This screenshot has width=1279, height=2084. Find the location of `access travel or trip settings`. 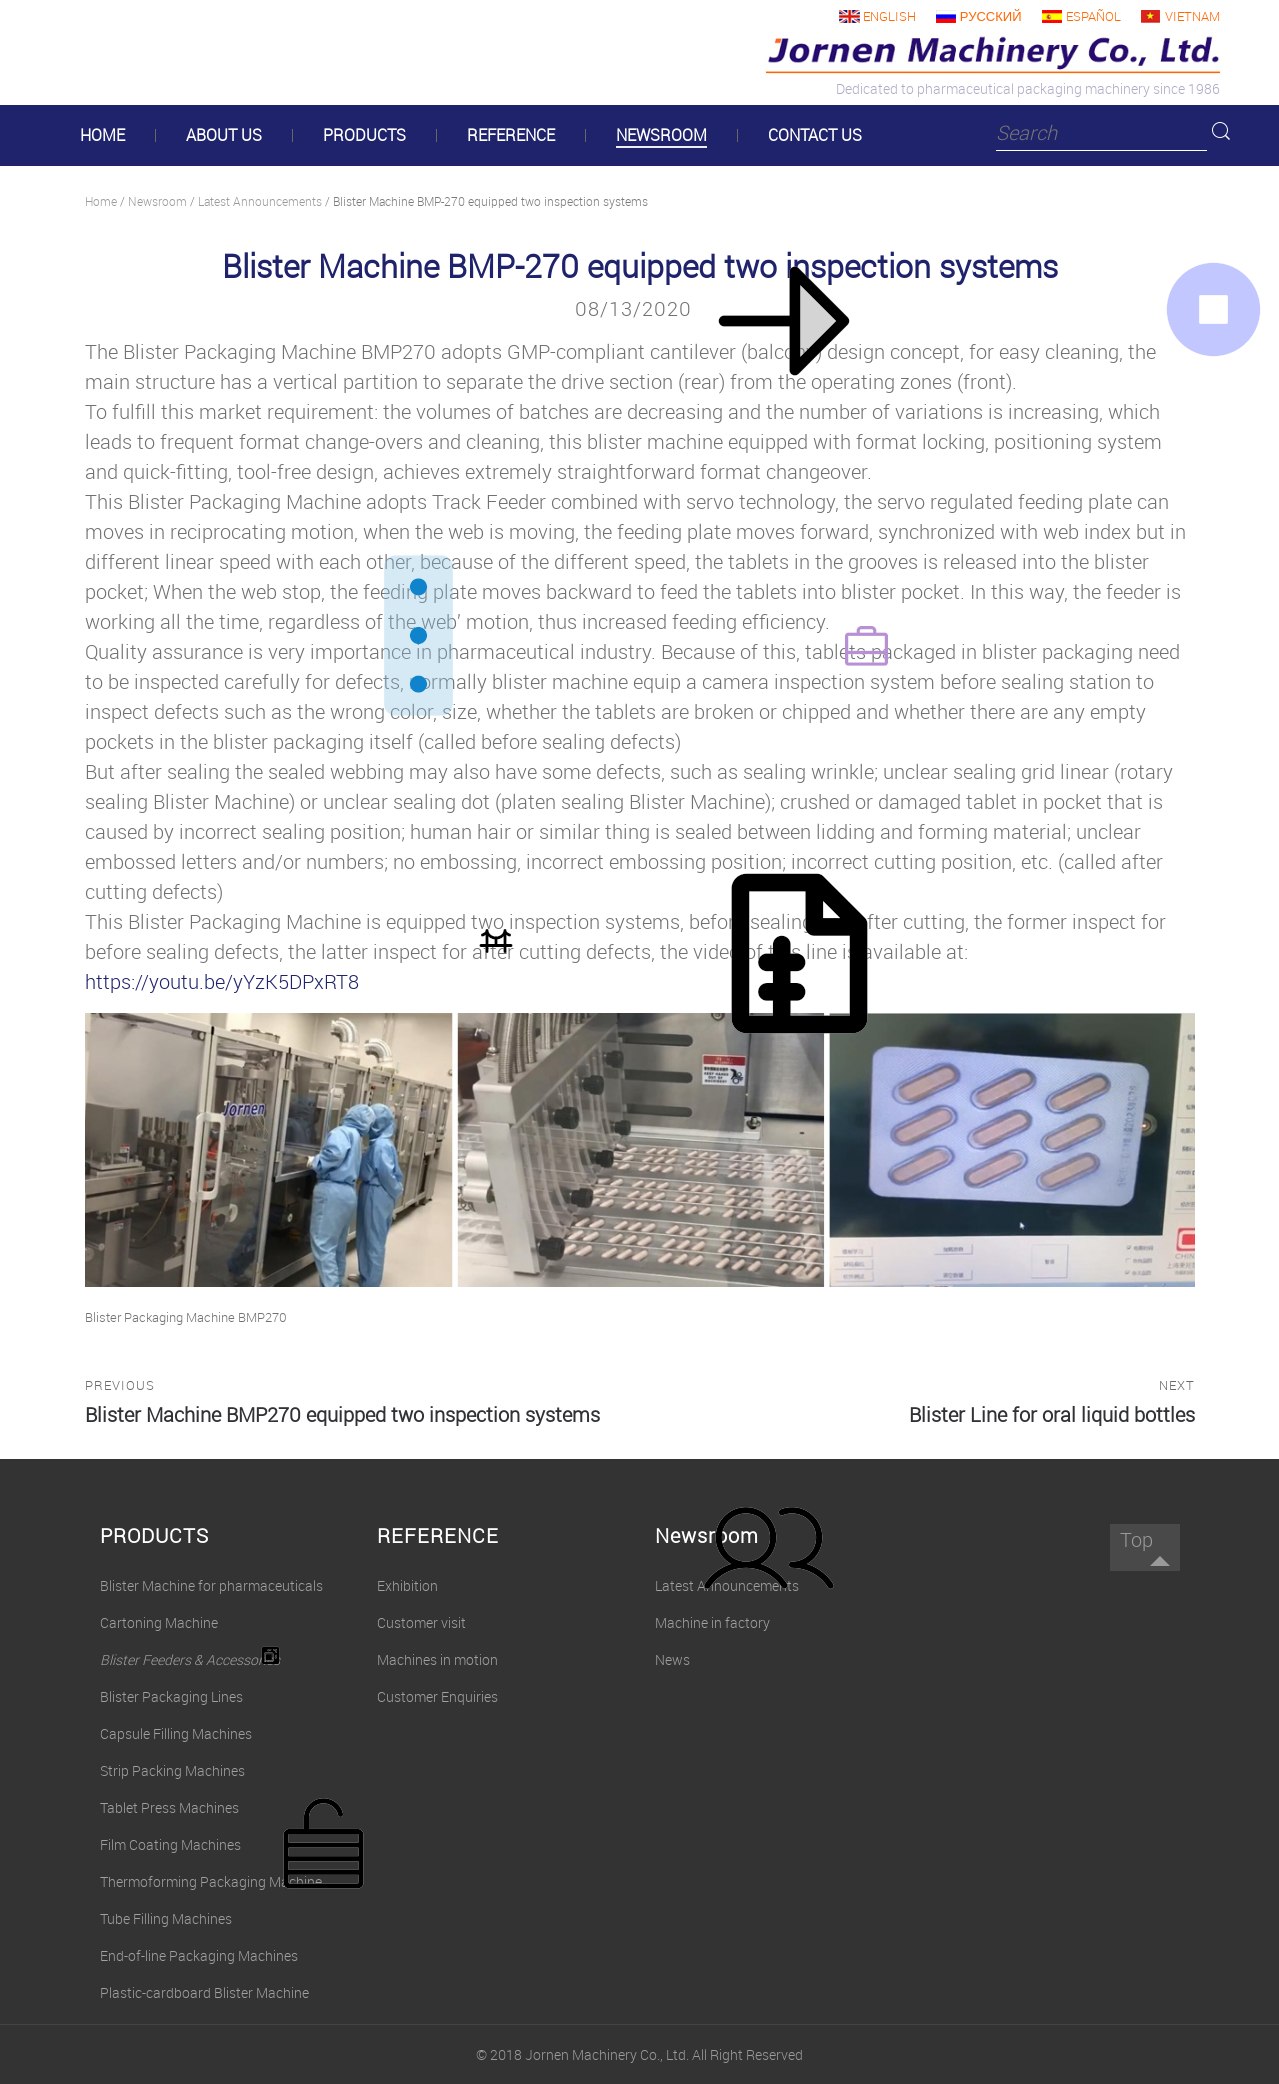

access travel or trip settings is located at coordinates (866, 647).